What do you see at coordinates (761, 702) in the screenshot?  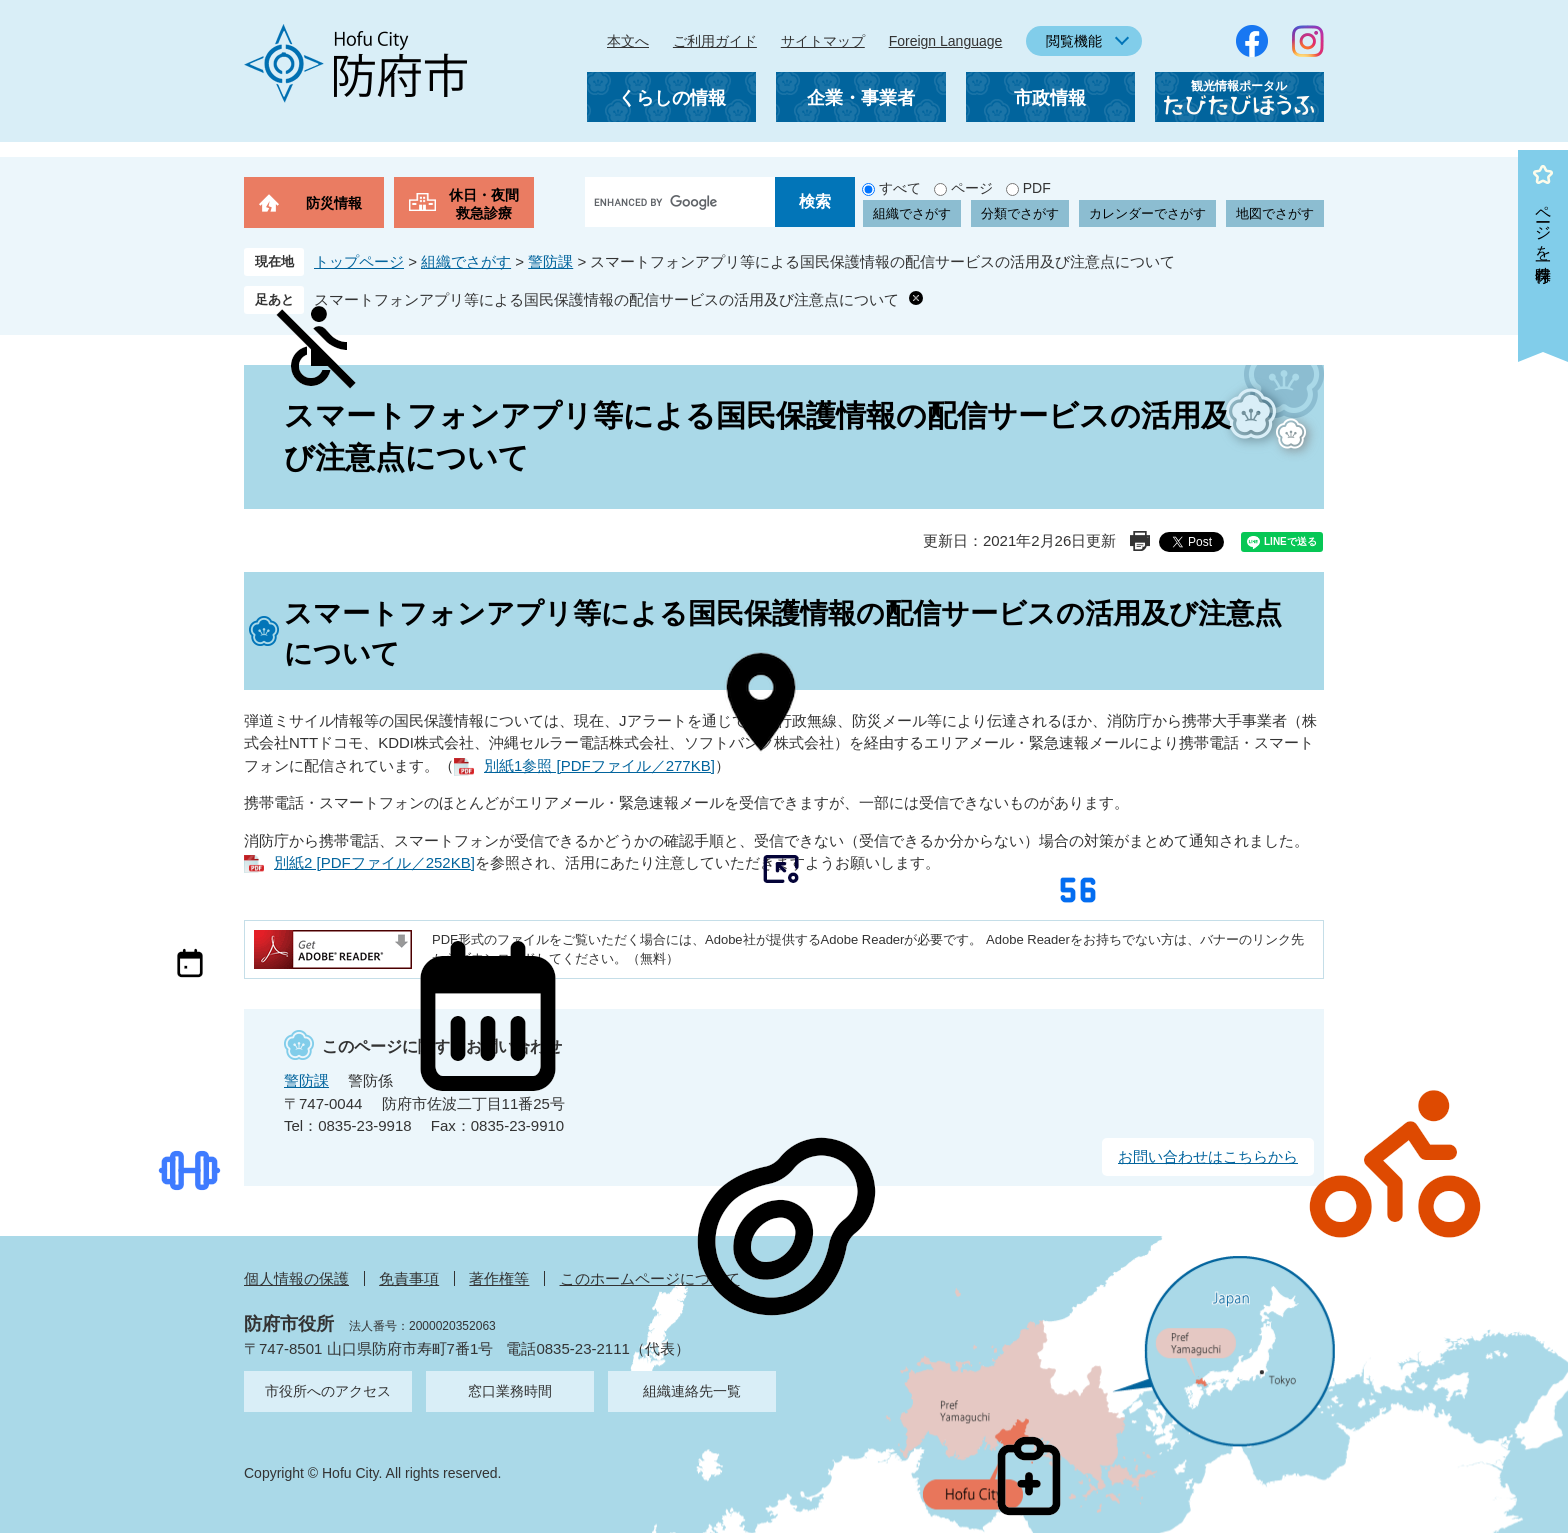 I see `view current location on map` at bounding box center [761, 702].